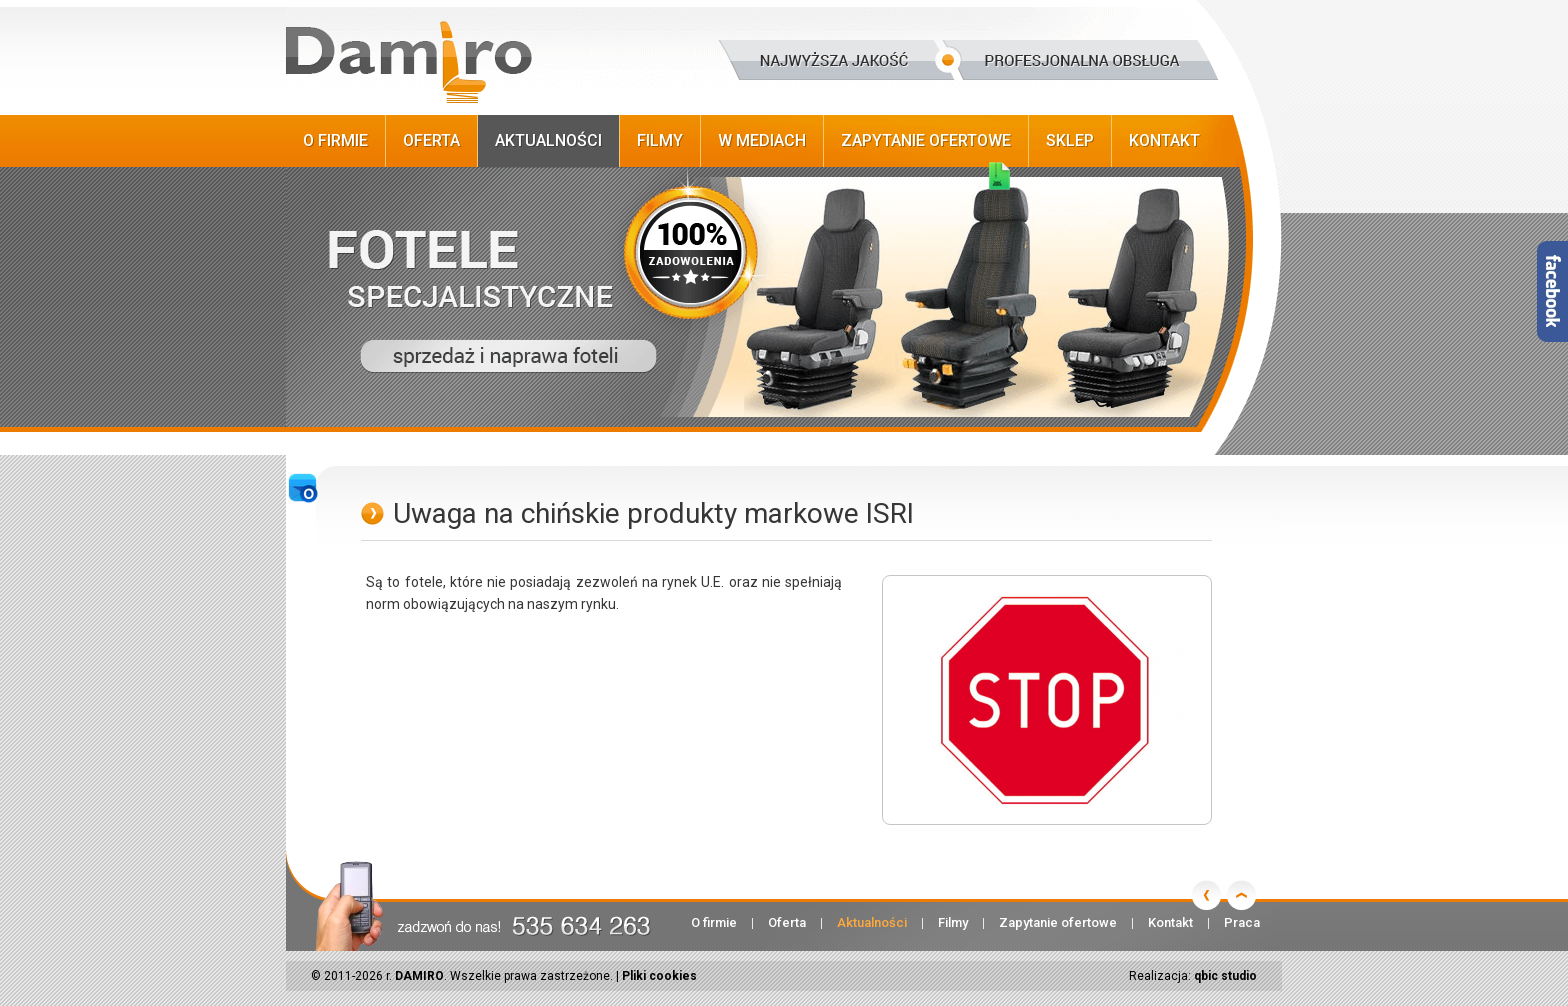  I want to click on an android application package file, so click(999, 176).